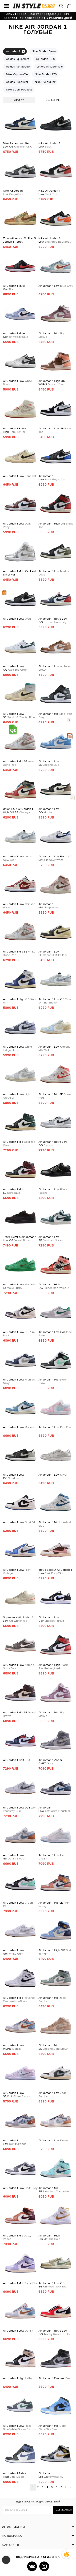  I want to click on a javascript file in the file system, so click(72, 797).